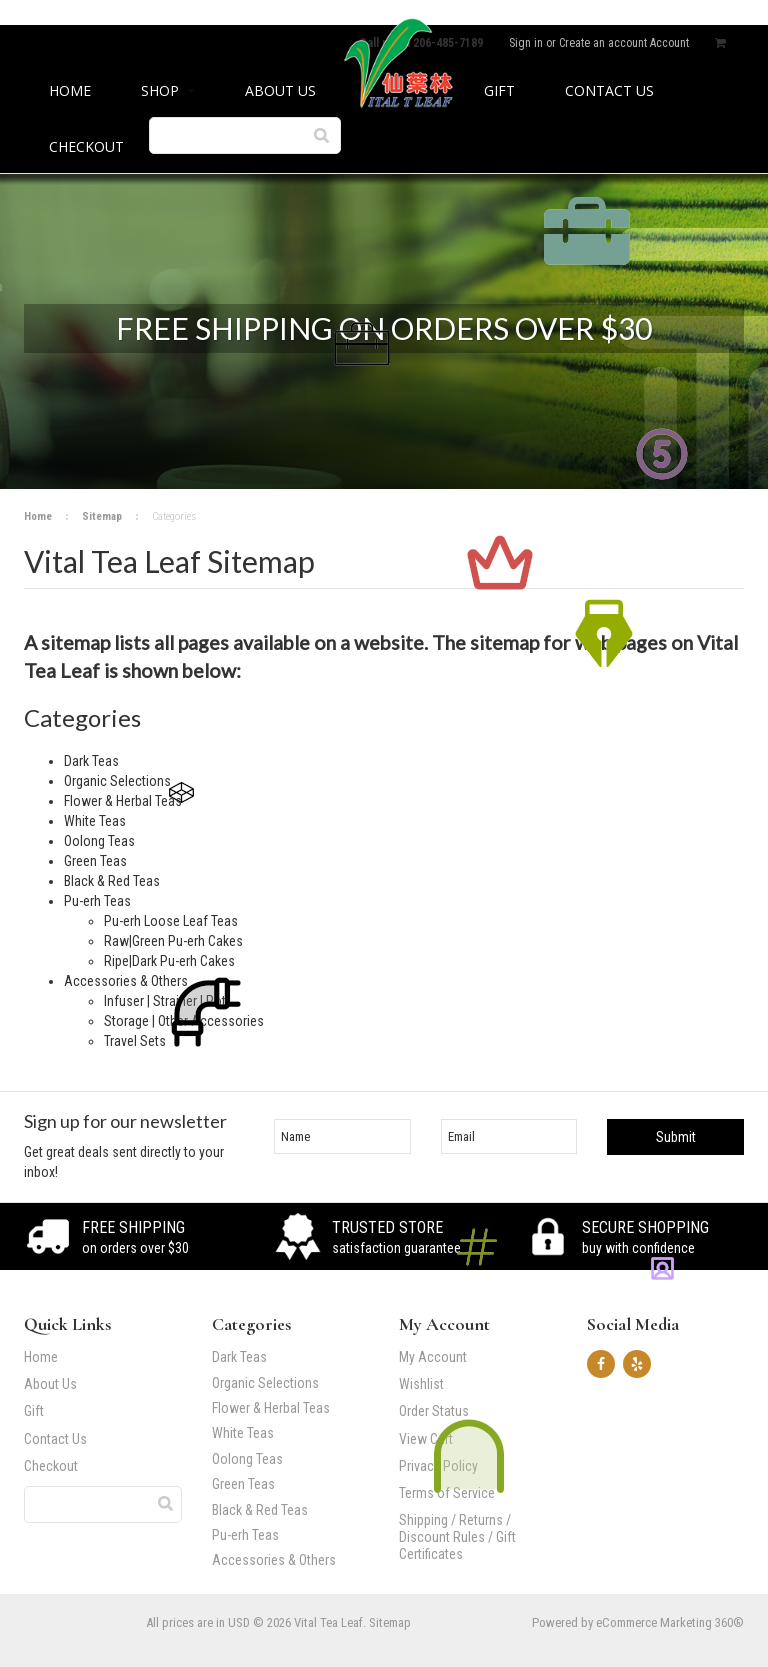 This screenshot has width=768, height=1667. I want to click on open codepen profile or projects, so click(181, 792).